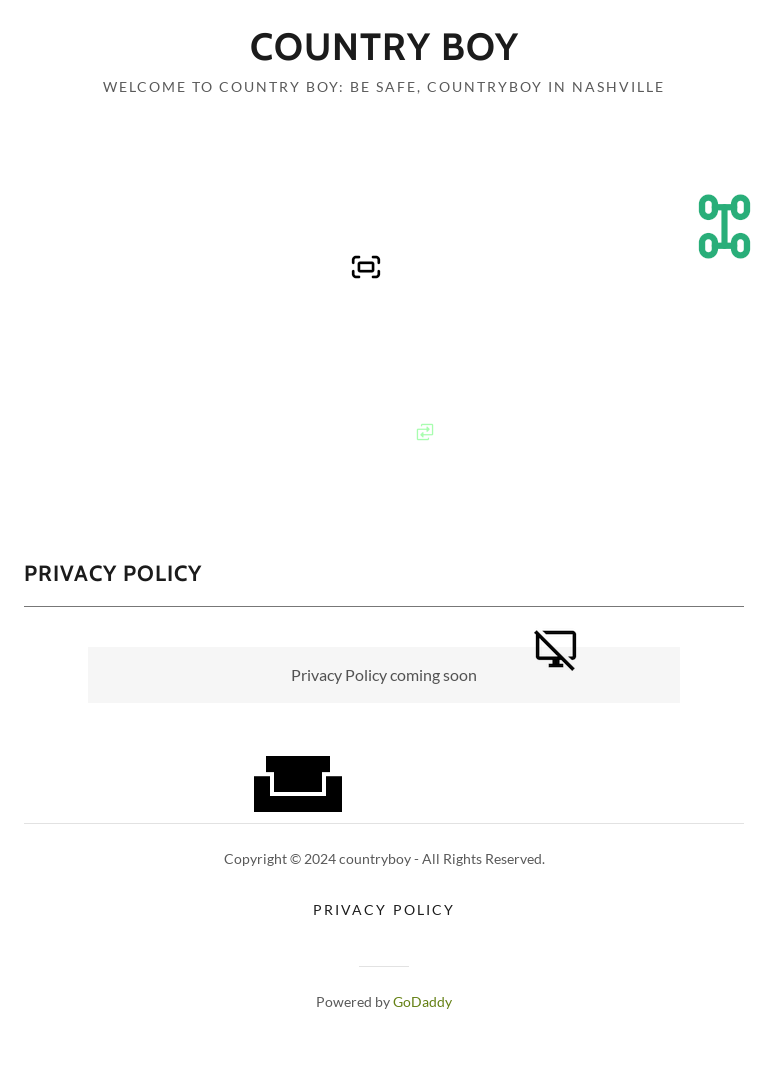 The image size is (768, 1068). What do you see at coordinates (298, 784) in the screenshot?
I see `view weekend or leisure activities` at bounding box center [298, 784].